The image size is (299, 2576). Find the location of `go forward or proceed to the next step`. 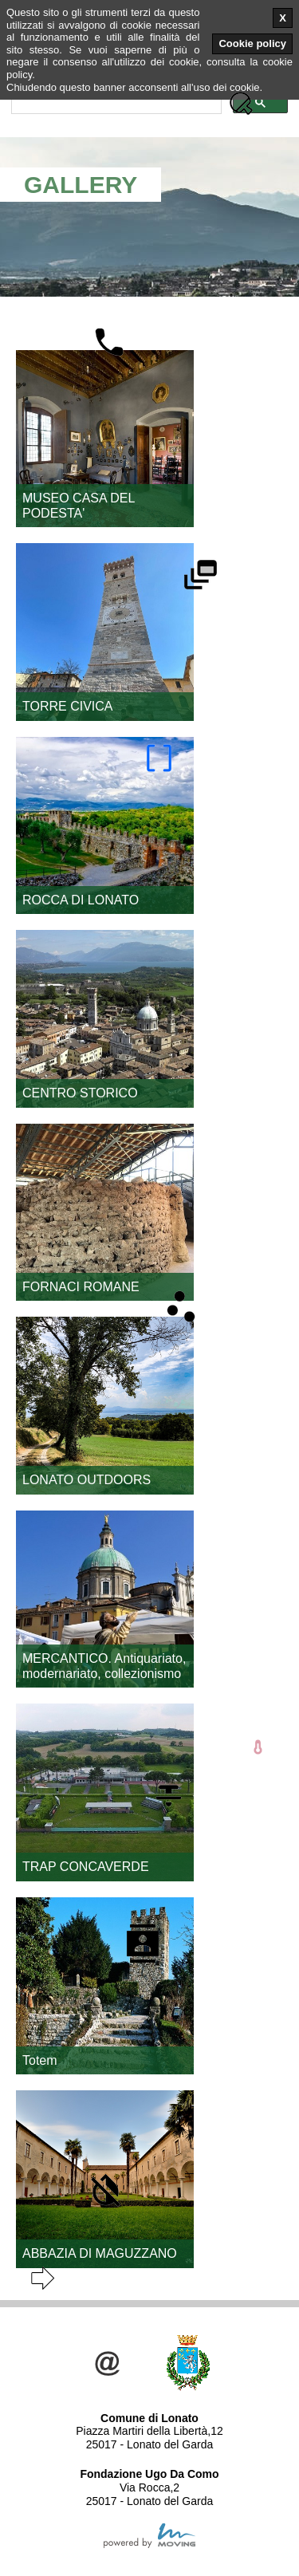

go forward or proceed to the next step is located at coordinates (41, 2278).